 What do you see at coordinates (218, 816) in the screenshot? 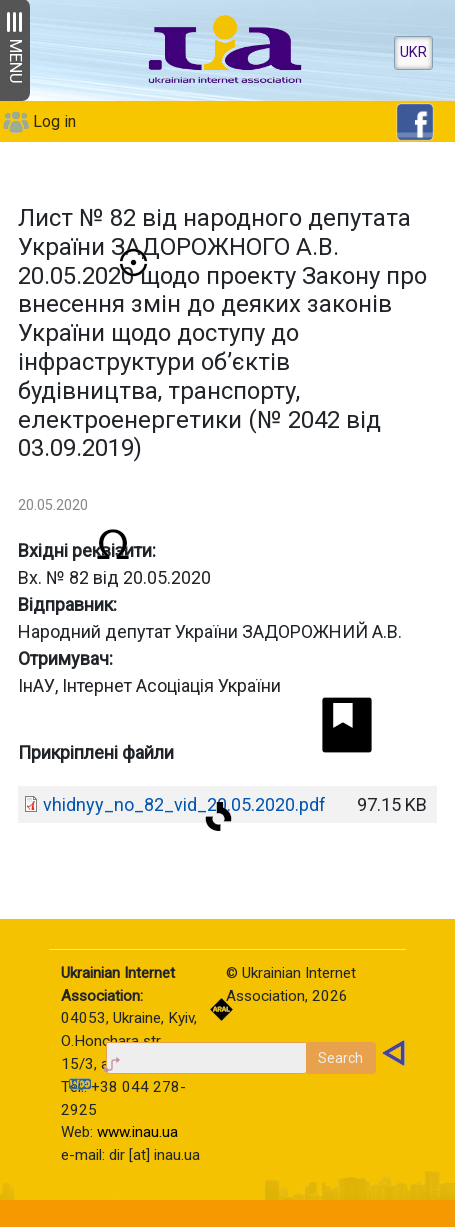
I see `open the Radio France app` at bounding box center [218, 816].